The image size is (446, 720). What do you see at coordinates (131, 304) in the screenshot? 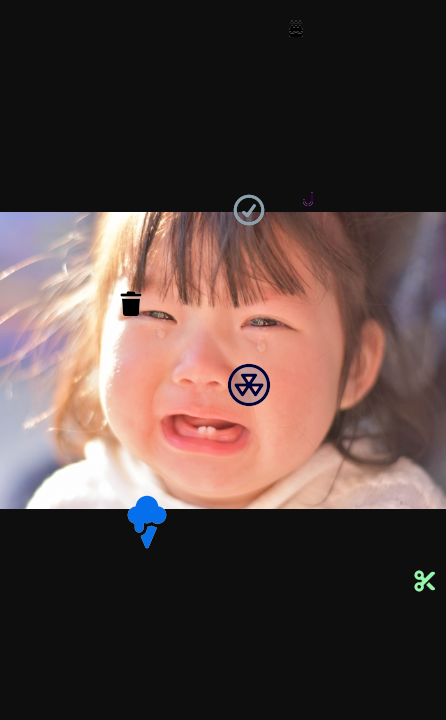
I see `delete this item` at bounding box center [131, 304].